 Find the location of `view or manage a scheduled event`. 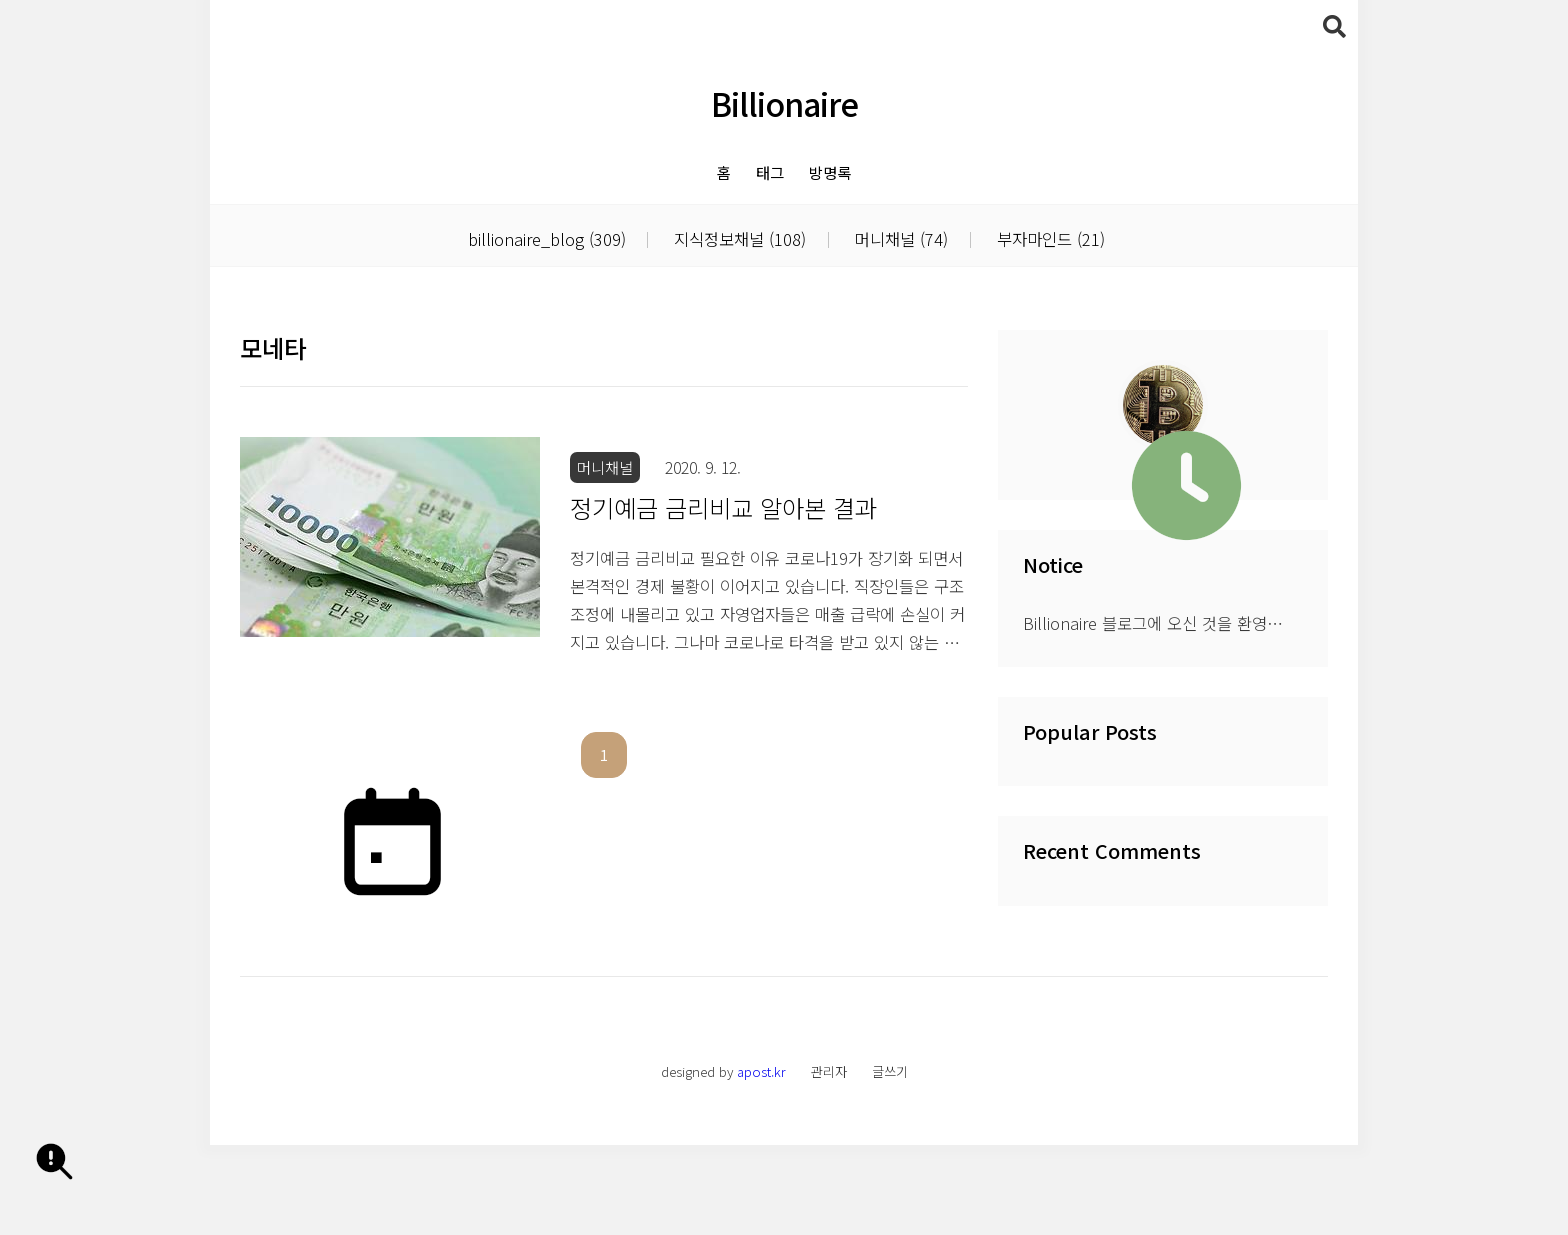

view or manage a scheduled event is located at coordinates (392, 841).